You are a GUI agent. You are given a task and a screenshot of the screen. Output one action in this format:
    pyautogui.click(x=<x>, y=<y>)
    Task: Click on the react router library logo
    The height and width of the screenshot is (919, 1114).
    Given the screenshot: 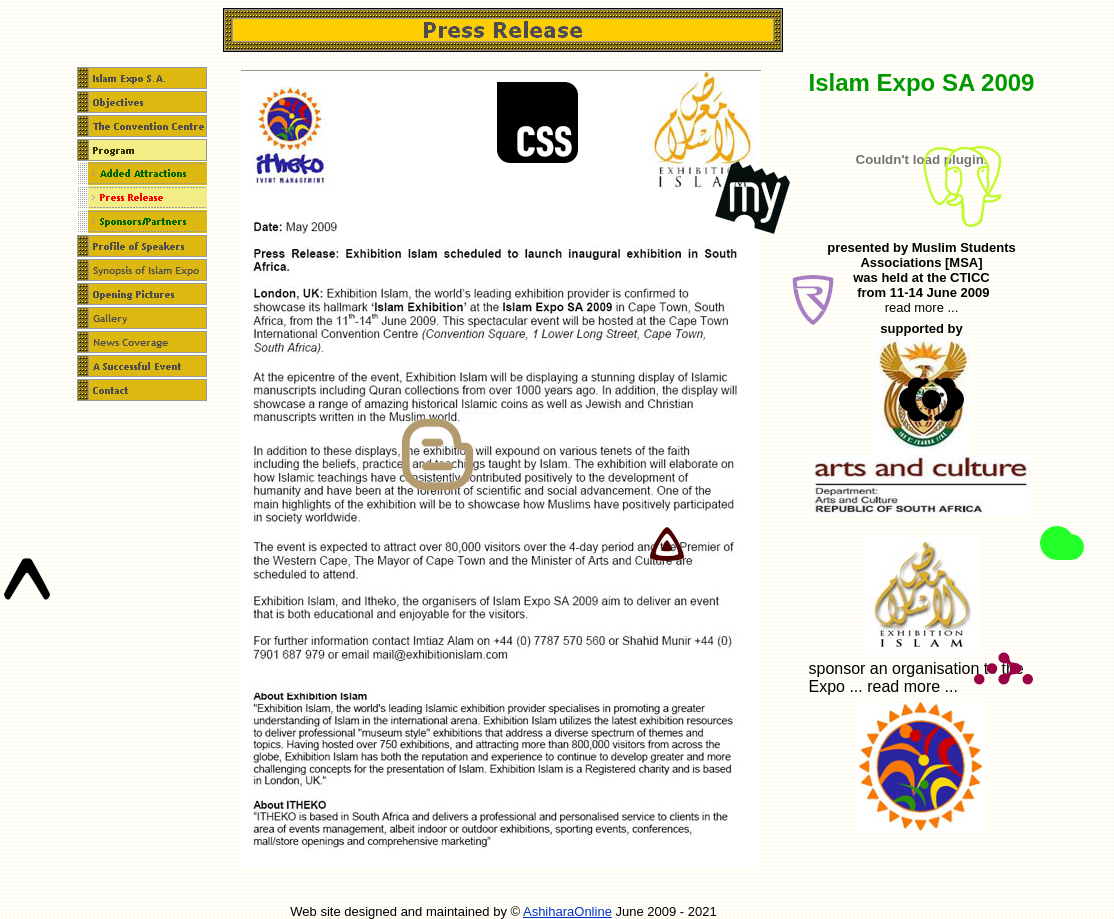 What is the action you would take?
    pyautogui.click(x=1003, y=668)
    